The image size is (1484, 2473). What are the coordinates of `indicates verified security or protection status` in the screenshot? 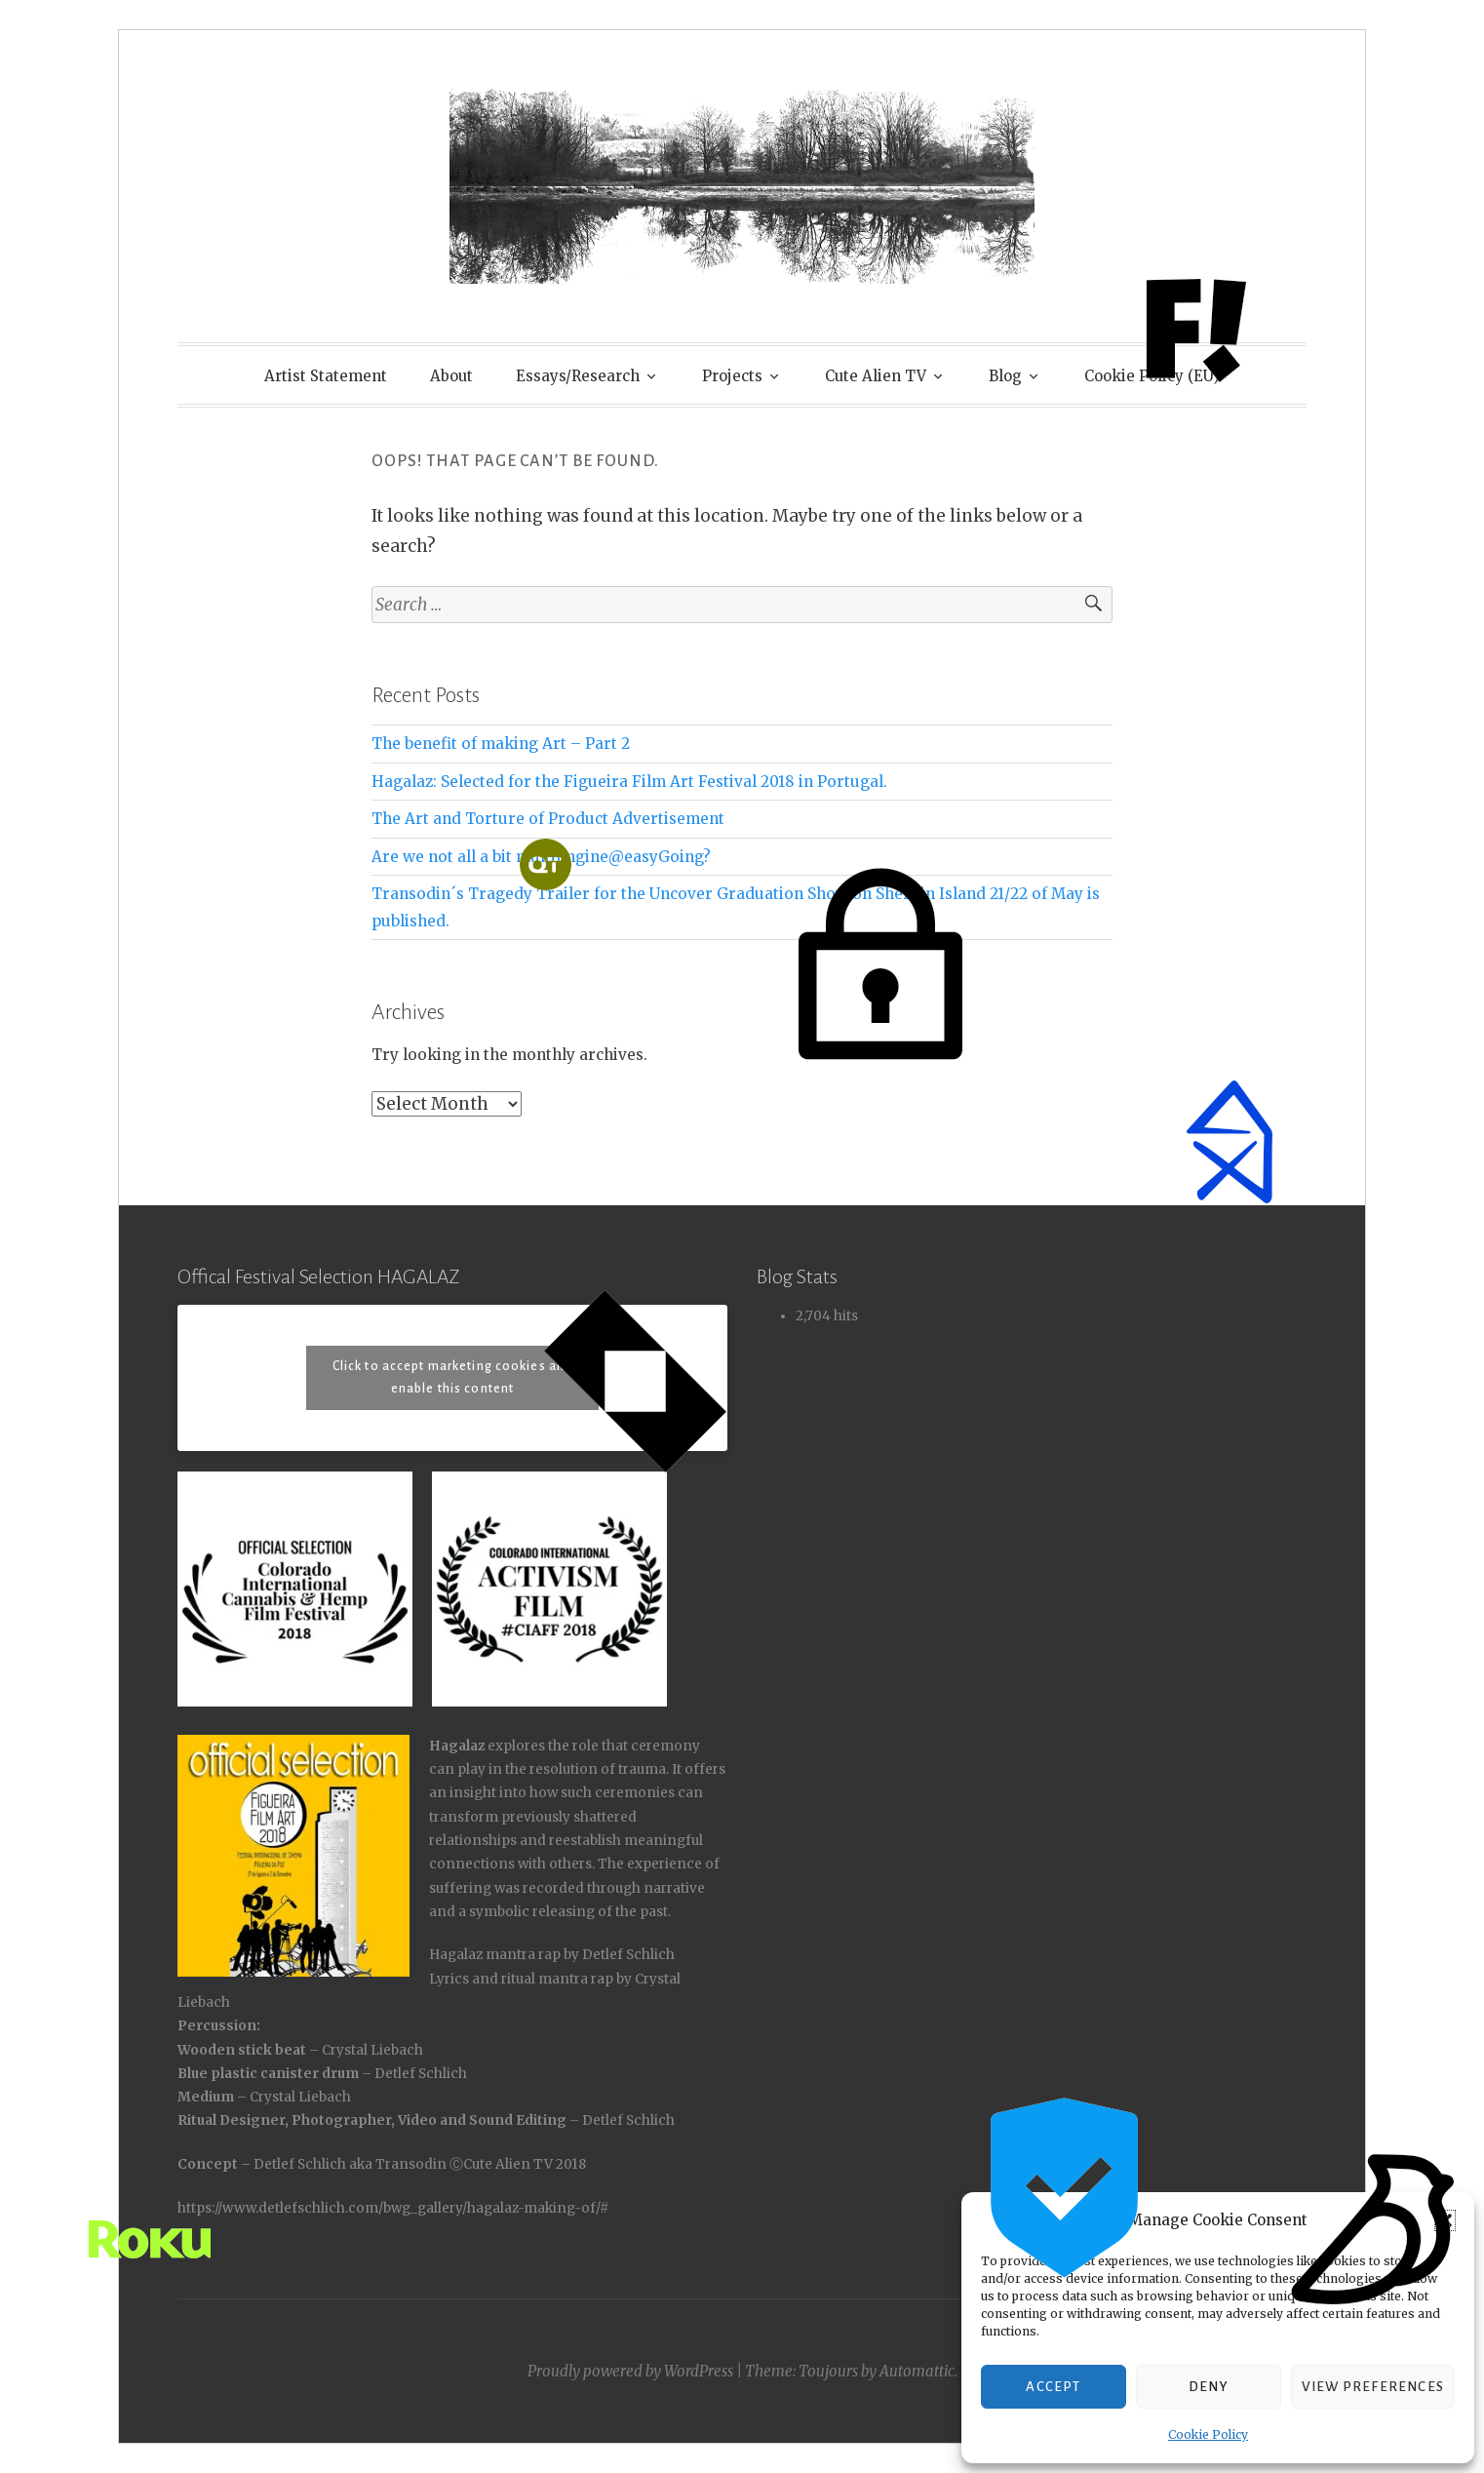 It's located at (1064, 2187).